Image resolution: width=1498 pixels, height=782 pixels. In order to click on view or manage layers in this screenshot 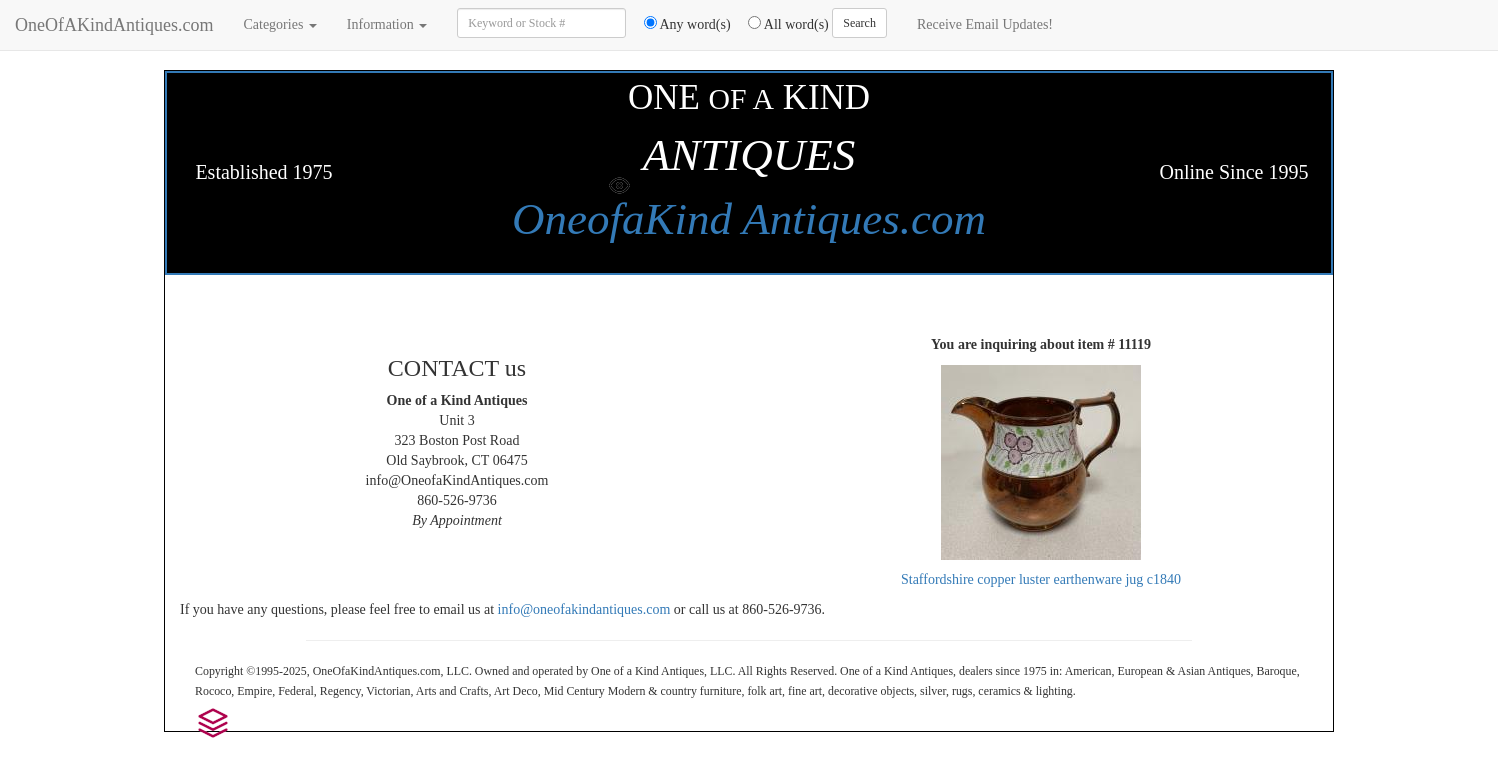, I will do `click(213, 723)`.